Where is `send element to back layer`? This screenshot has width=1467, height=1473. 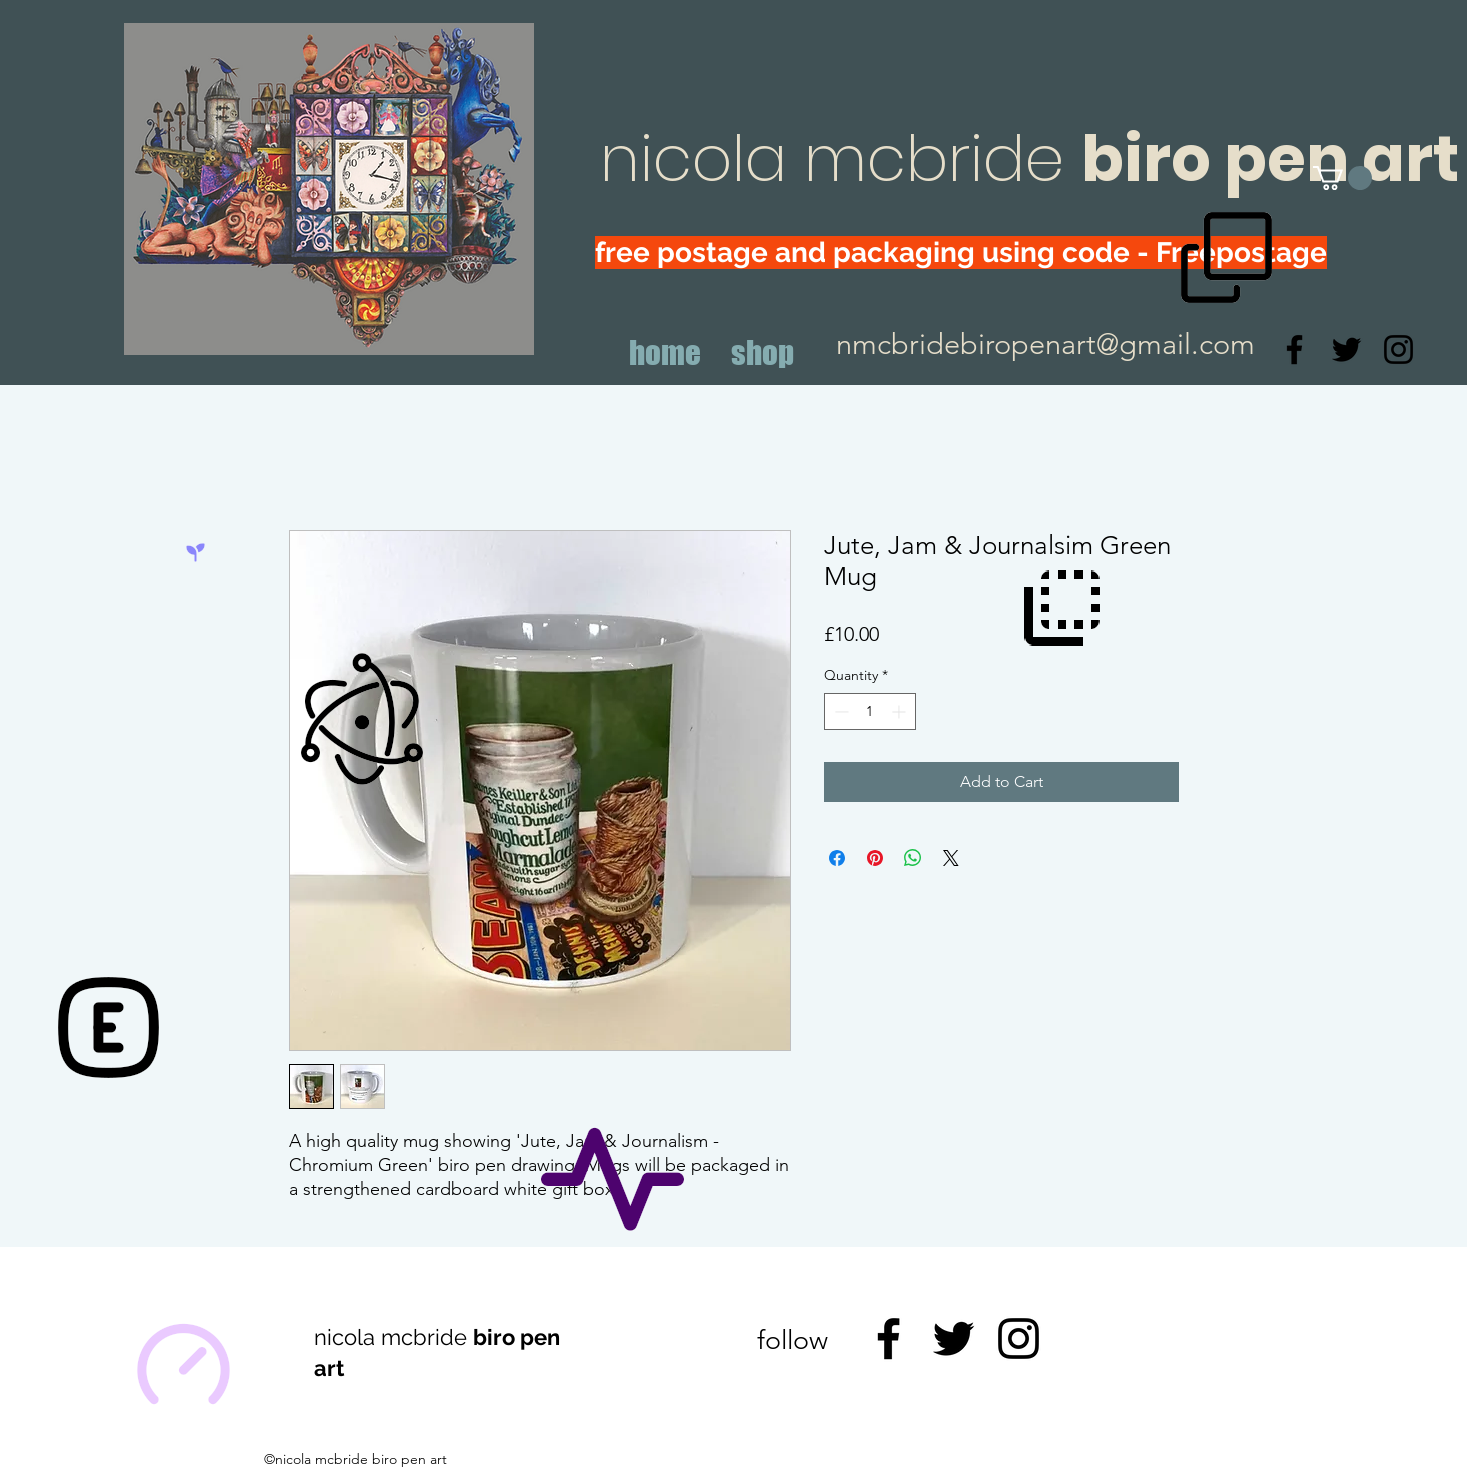 send element to back layer is located at coordinates (1062, 608).